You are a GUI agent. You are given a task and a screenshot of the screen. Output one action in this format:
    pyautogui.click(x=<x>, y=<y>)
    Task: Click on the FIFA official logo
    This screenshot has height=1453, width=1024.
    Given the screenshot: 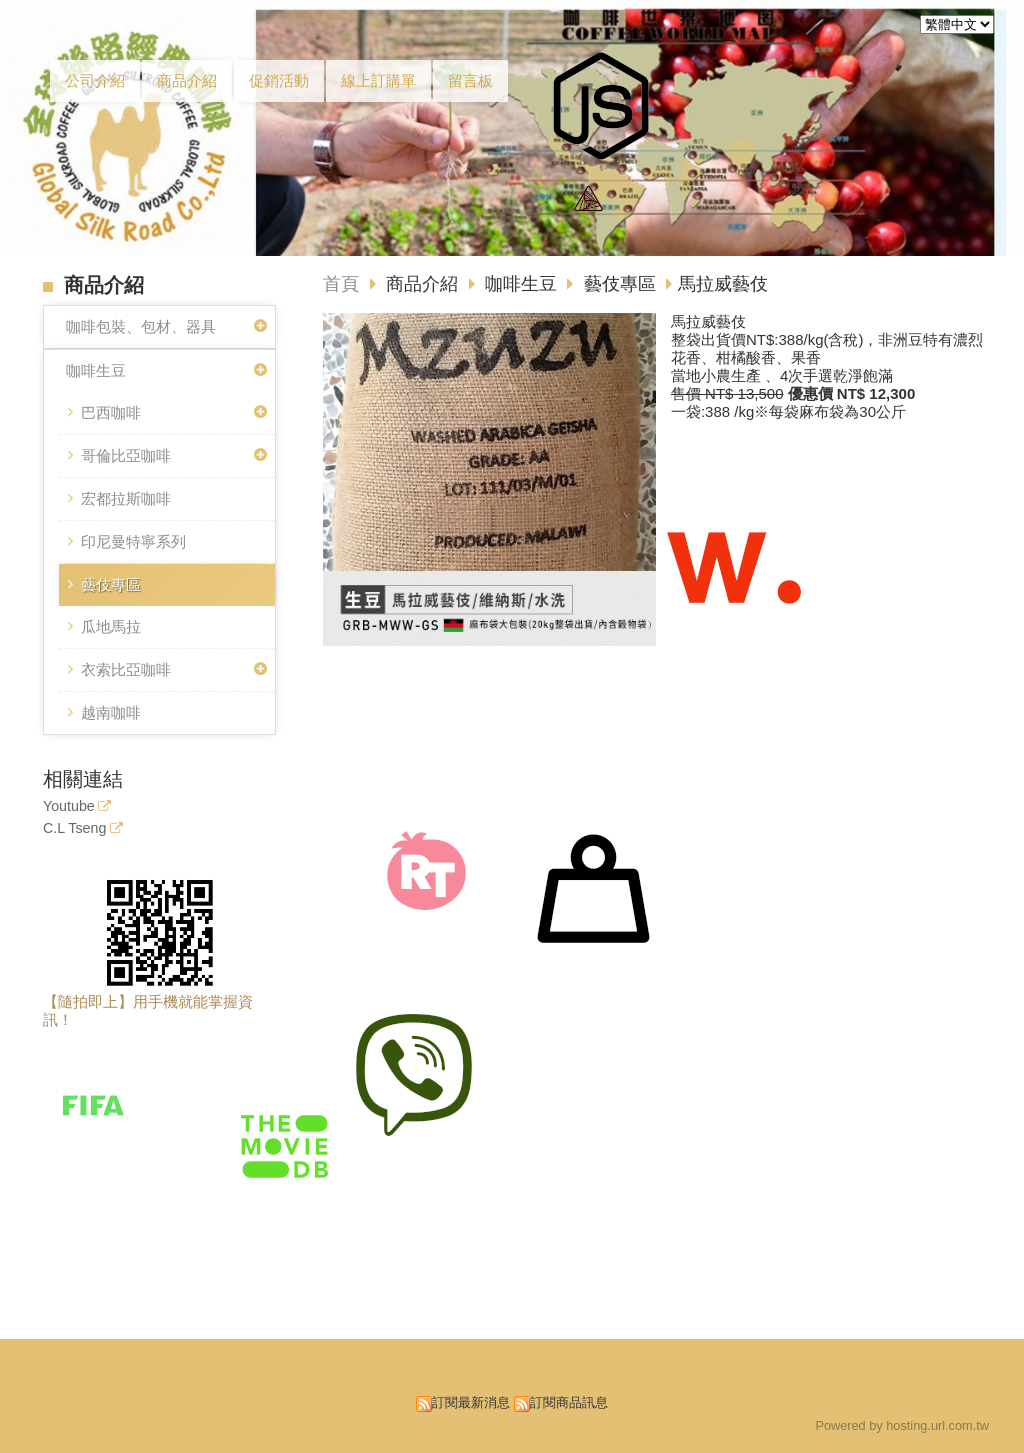 What is the action you would take?
    pyautogui.click(x=93, y=1105)
    